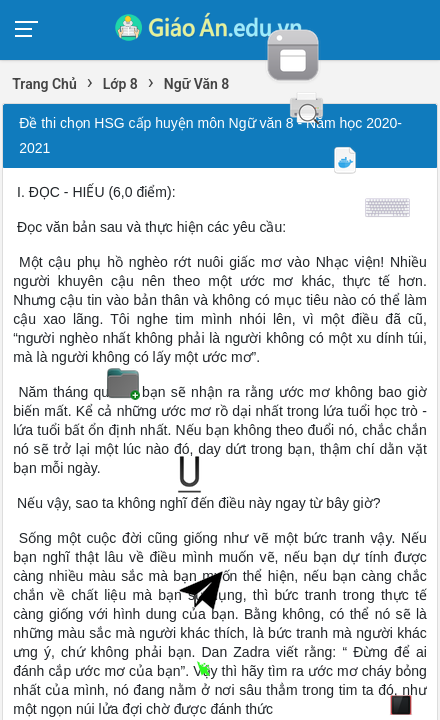 The width and height of the screenshot is (440, 720). I want to click on apply underline formatting to selected text, so click(189, 474).